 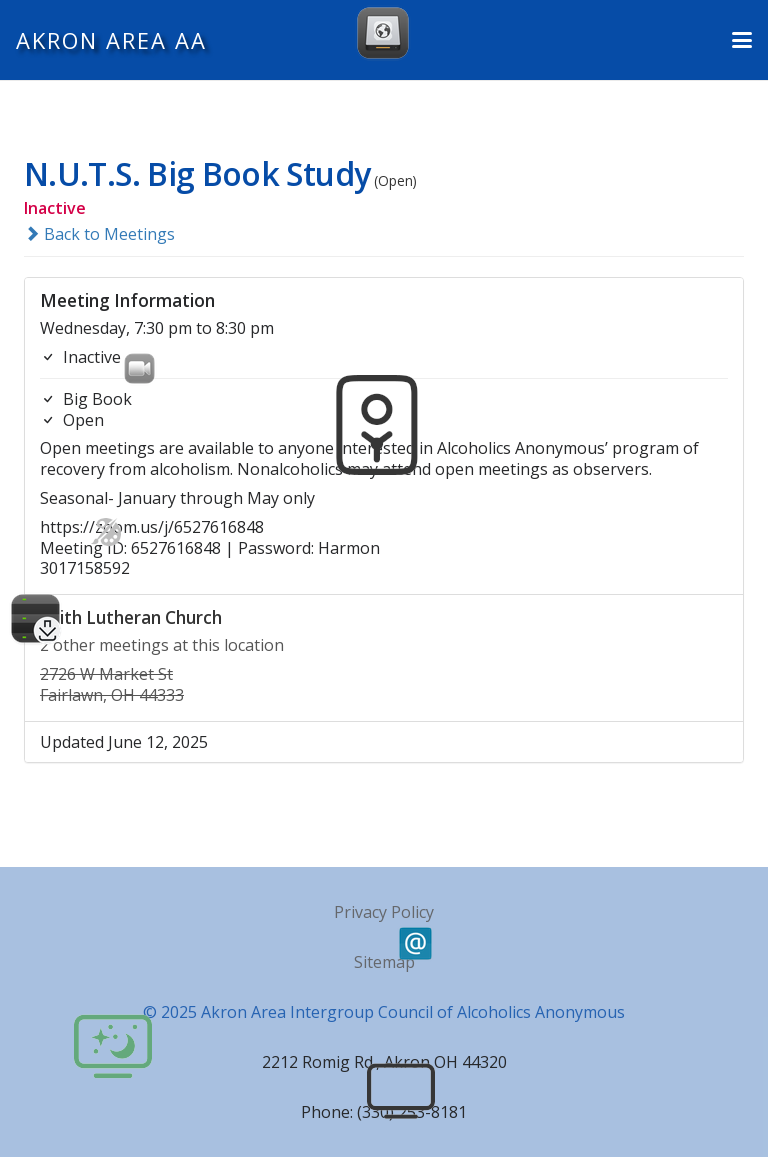 What do you see at coordinates (139, 368) in the screenshot?
I see `open FaceTime to start a video call` at bounding box center [139, 368].